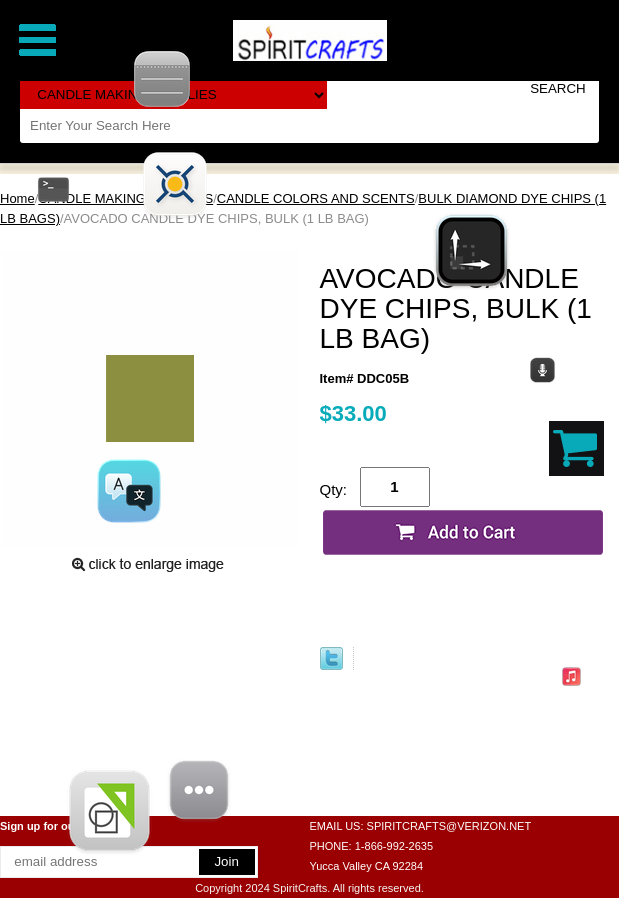 The width and height of the screenshot is (619, 898). I want to click on access other or miscellaneous preferences, so click(199, 791).